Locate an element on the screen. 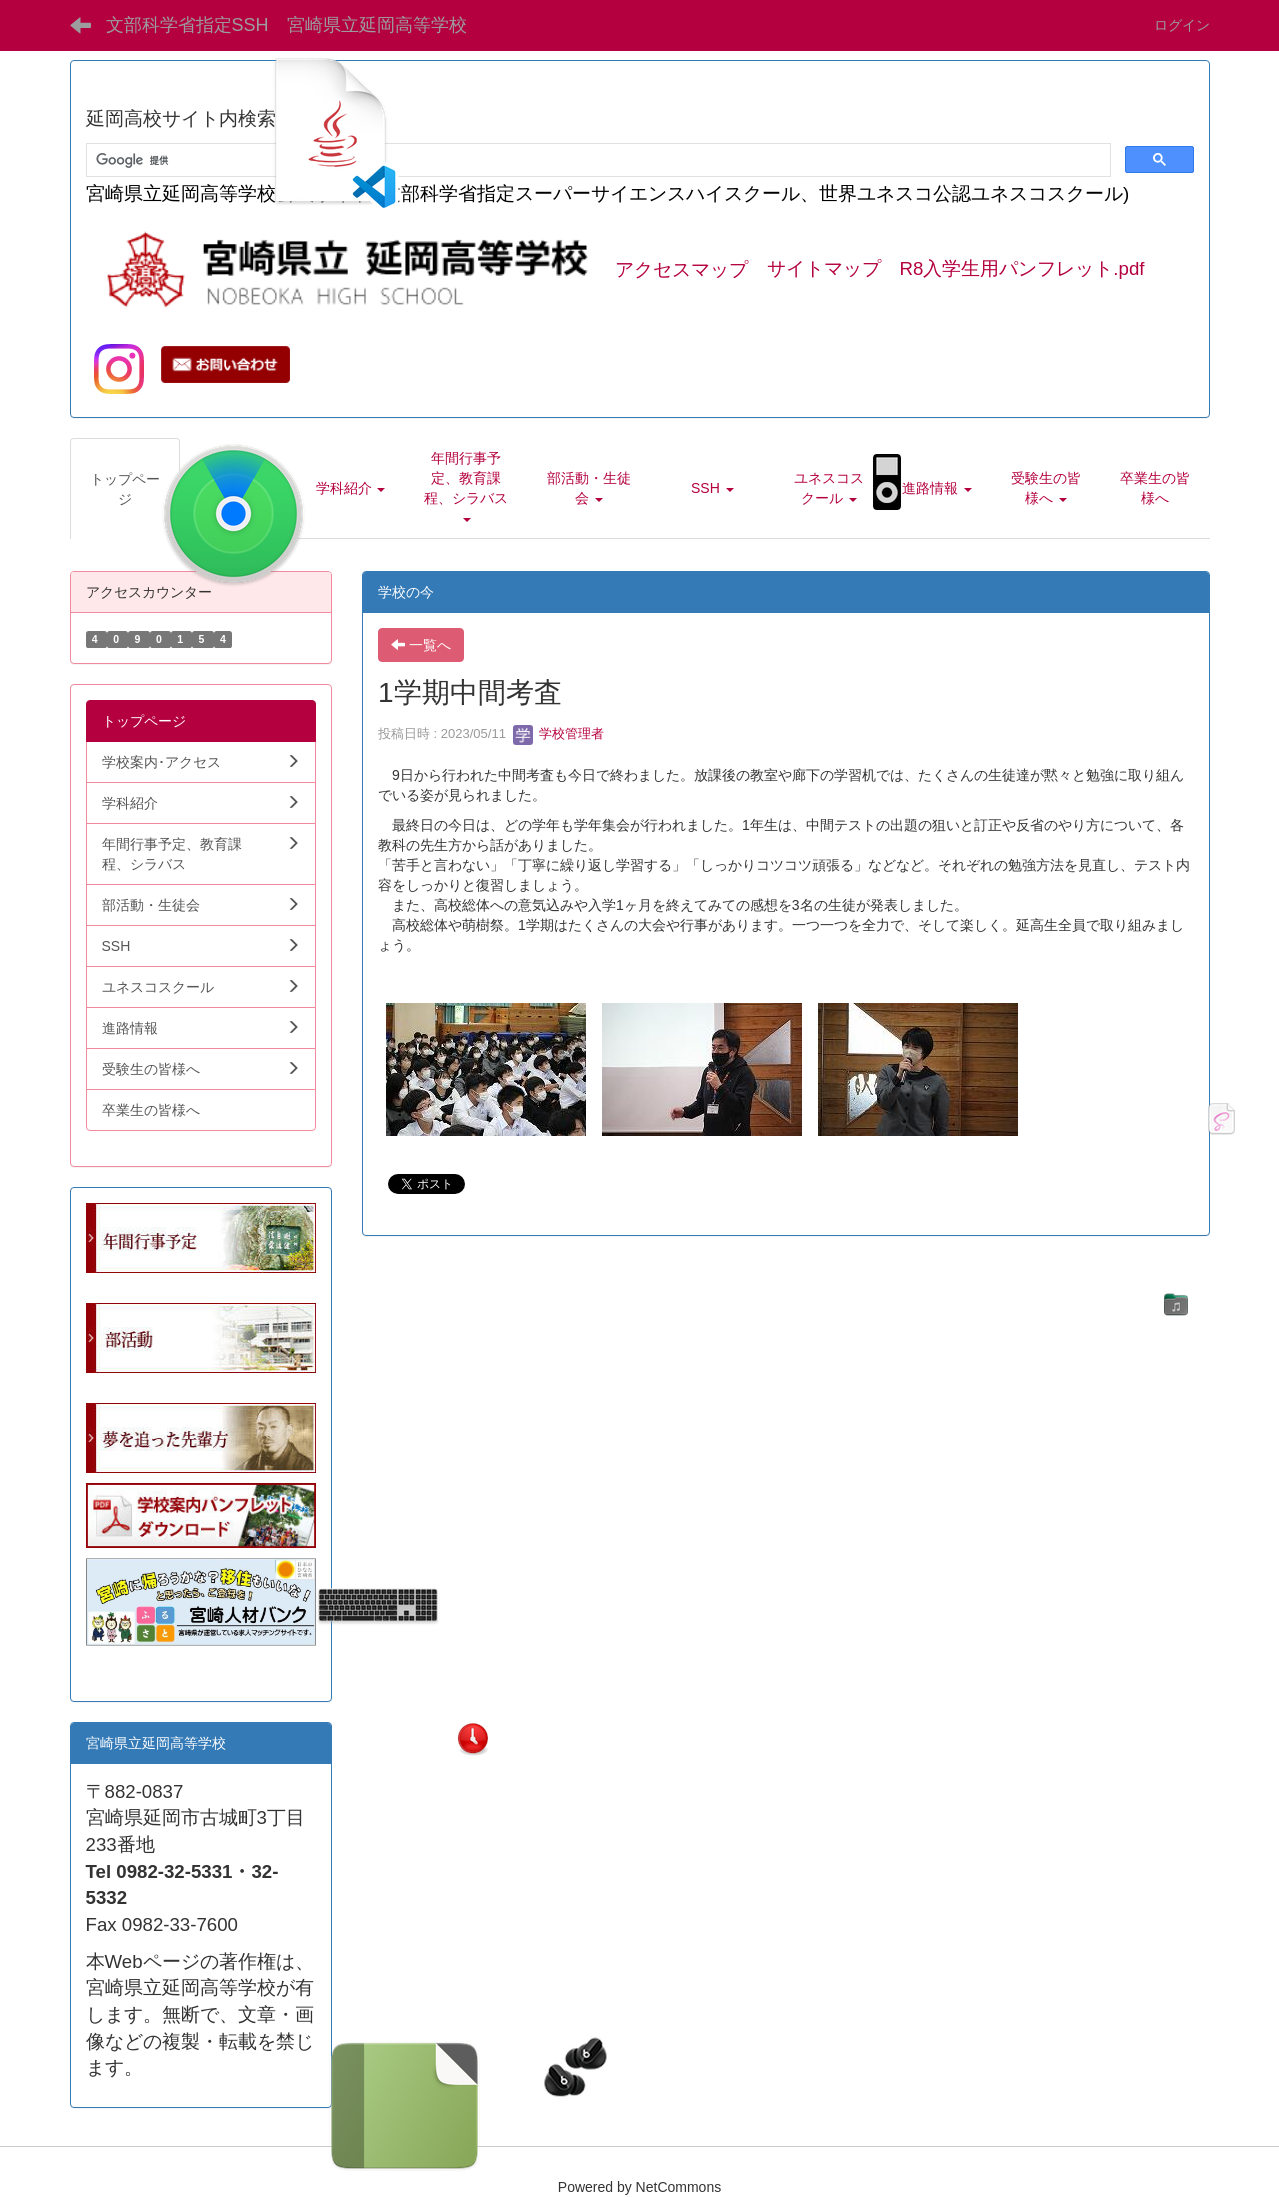  change desktop wallpaper settings is located at coordinates (404, 2100).